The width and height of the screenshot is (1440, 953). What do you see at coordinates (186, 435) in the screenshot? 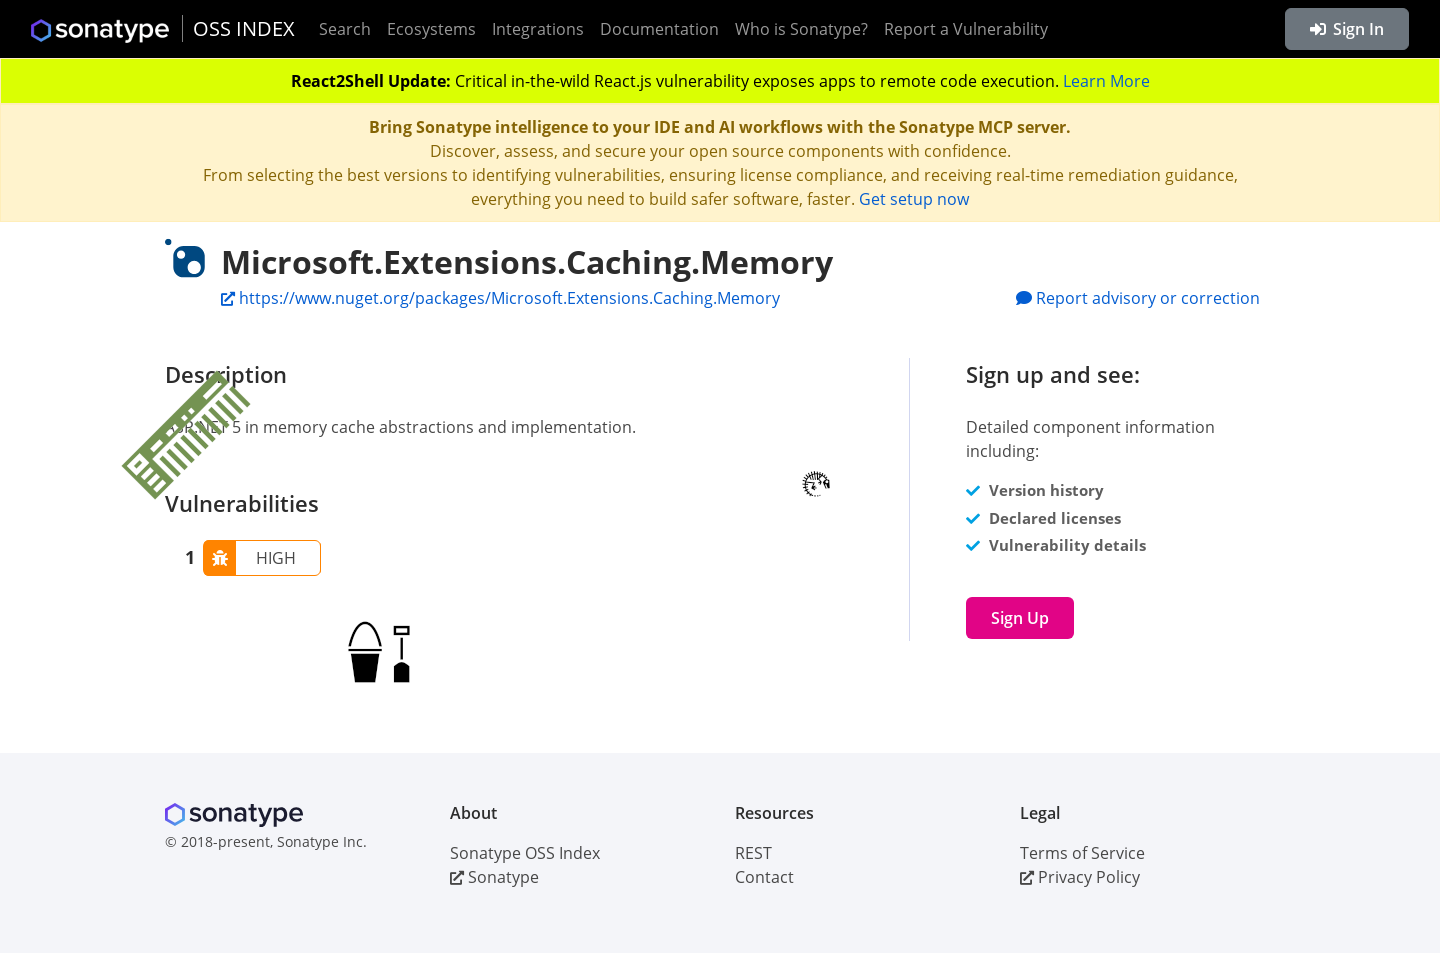
I see `open virtual piano or keyboard instrument` at bounding box center [186, 435].